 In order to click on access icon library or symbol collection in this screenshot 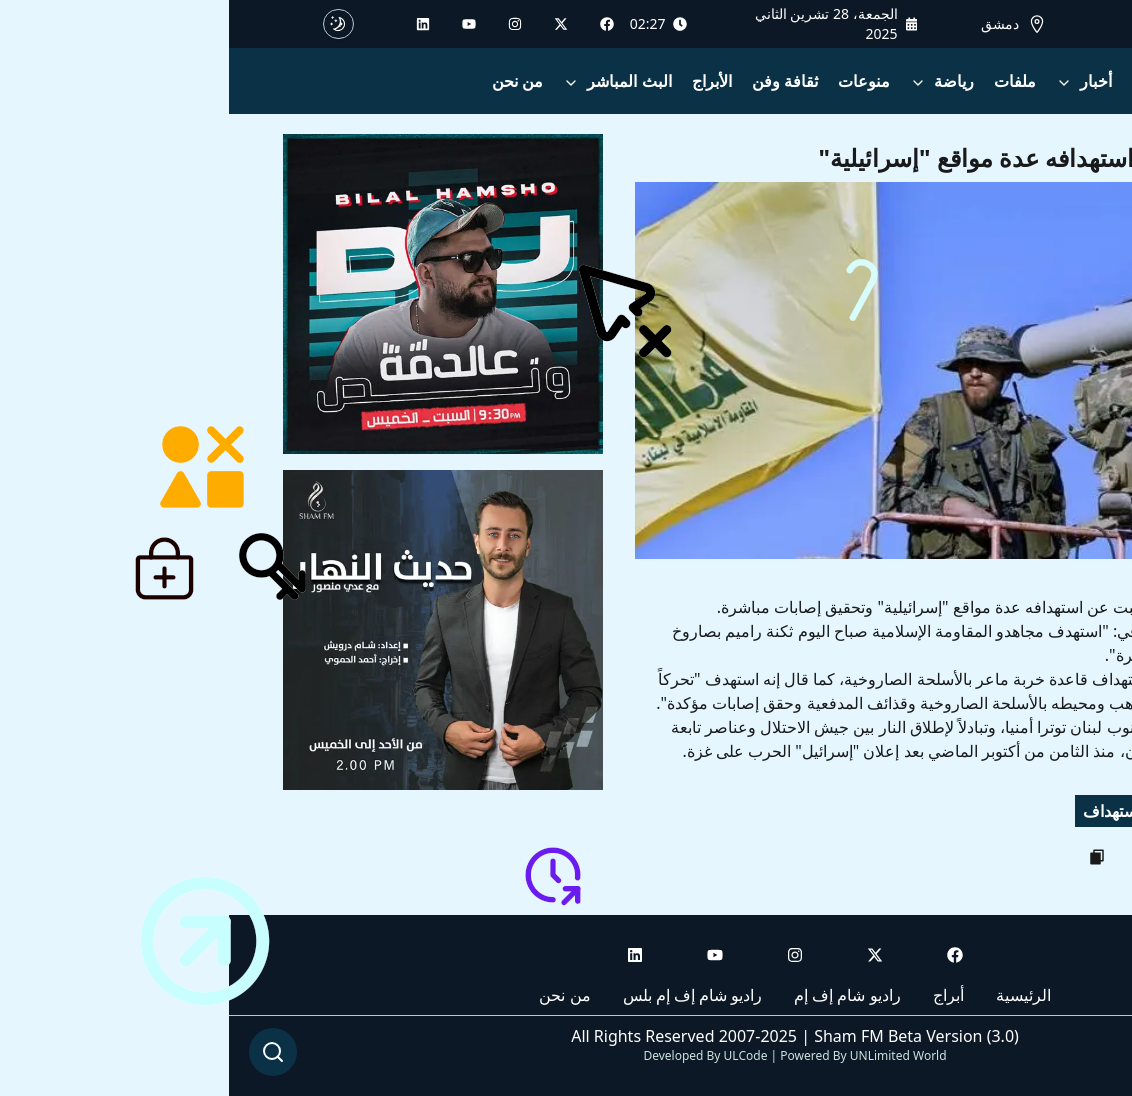, I will do `click(203, 467)`.